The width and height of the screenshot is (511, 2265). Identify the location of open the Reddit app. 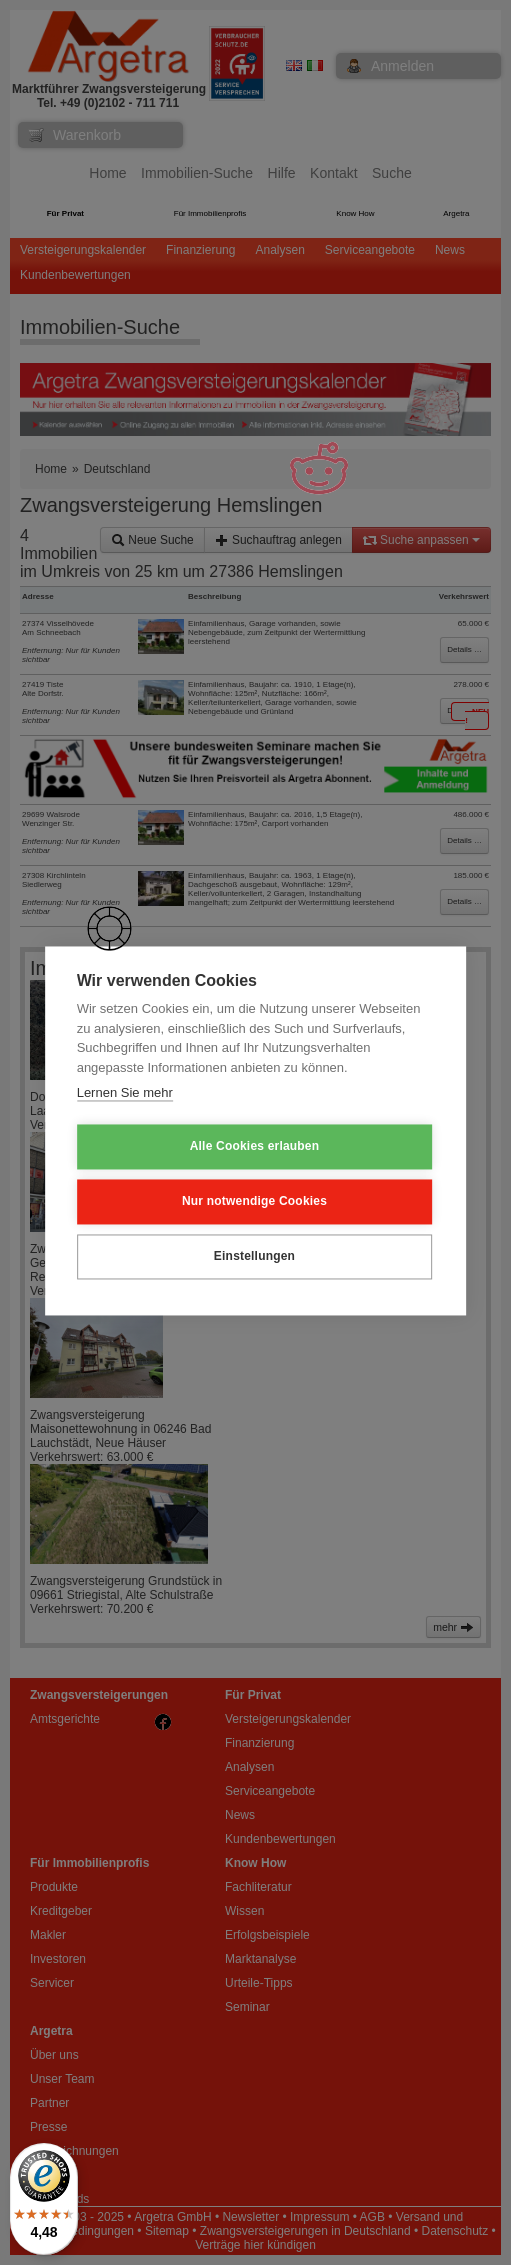
(319, 471).